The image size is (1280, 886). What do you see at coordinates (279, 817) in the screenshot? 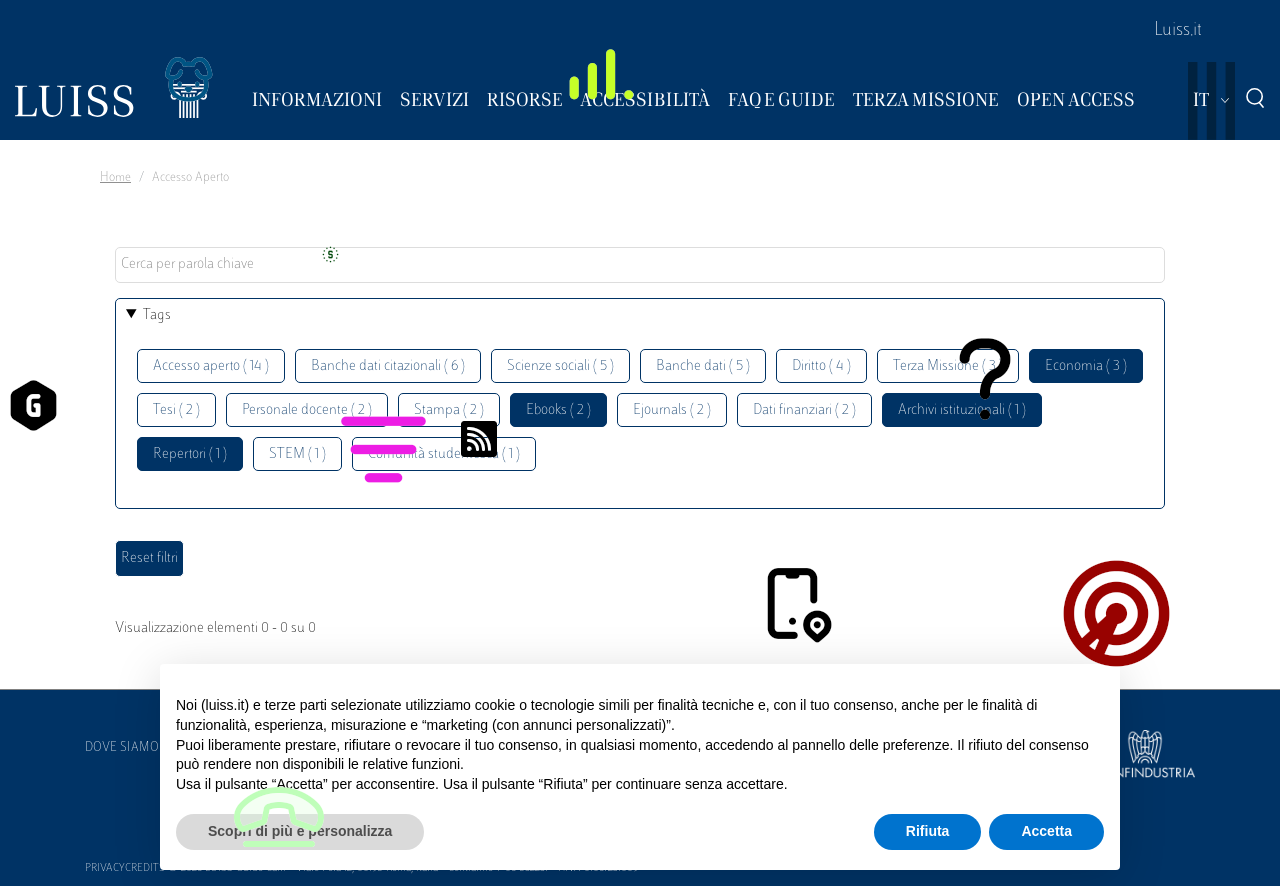
I see `end or hang up a call` at bounding box center [279, 817].